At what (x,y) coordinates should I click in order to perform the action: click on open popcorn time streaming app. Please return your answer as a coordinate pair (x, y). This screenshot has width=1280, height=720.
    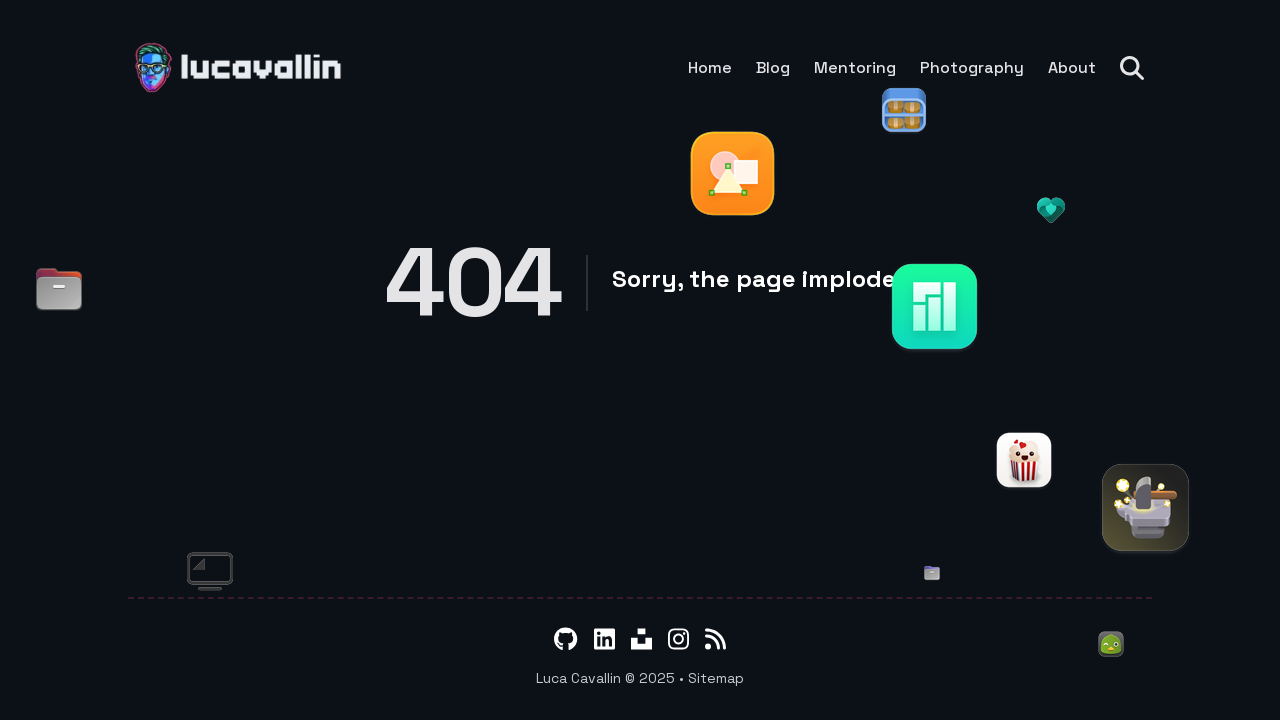
    Looking at the image, I should click on (1024, 460).